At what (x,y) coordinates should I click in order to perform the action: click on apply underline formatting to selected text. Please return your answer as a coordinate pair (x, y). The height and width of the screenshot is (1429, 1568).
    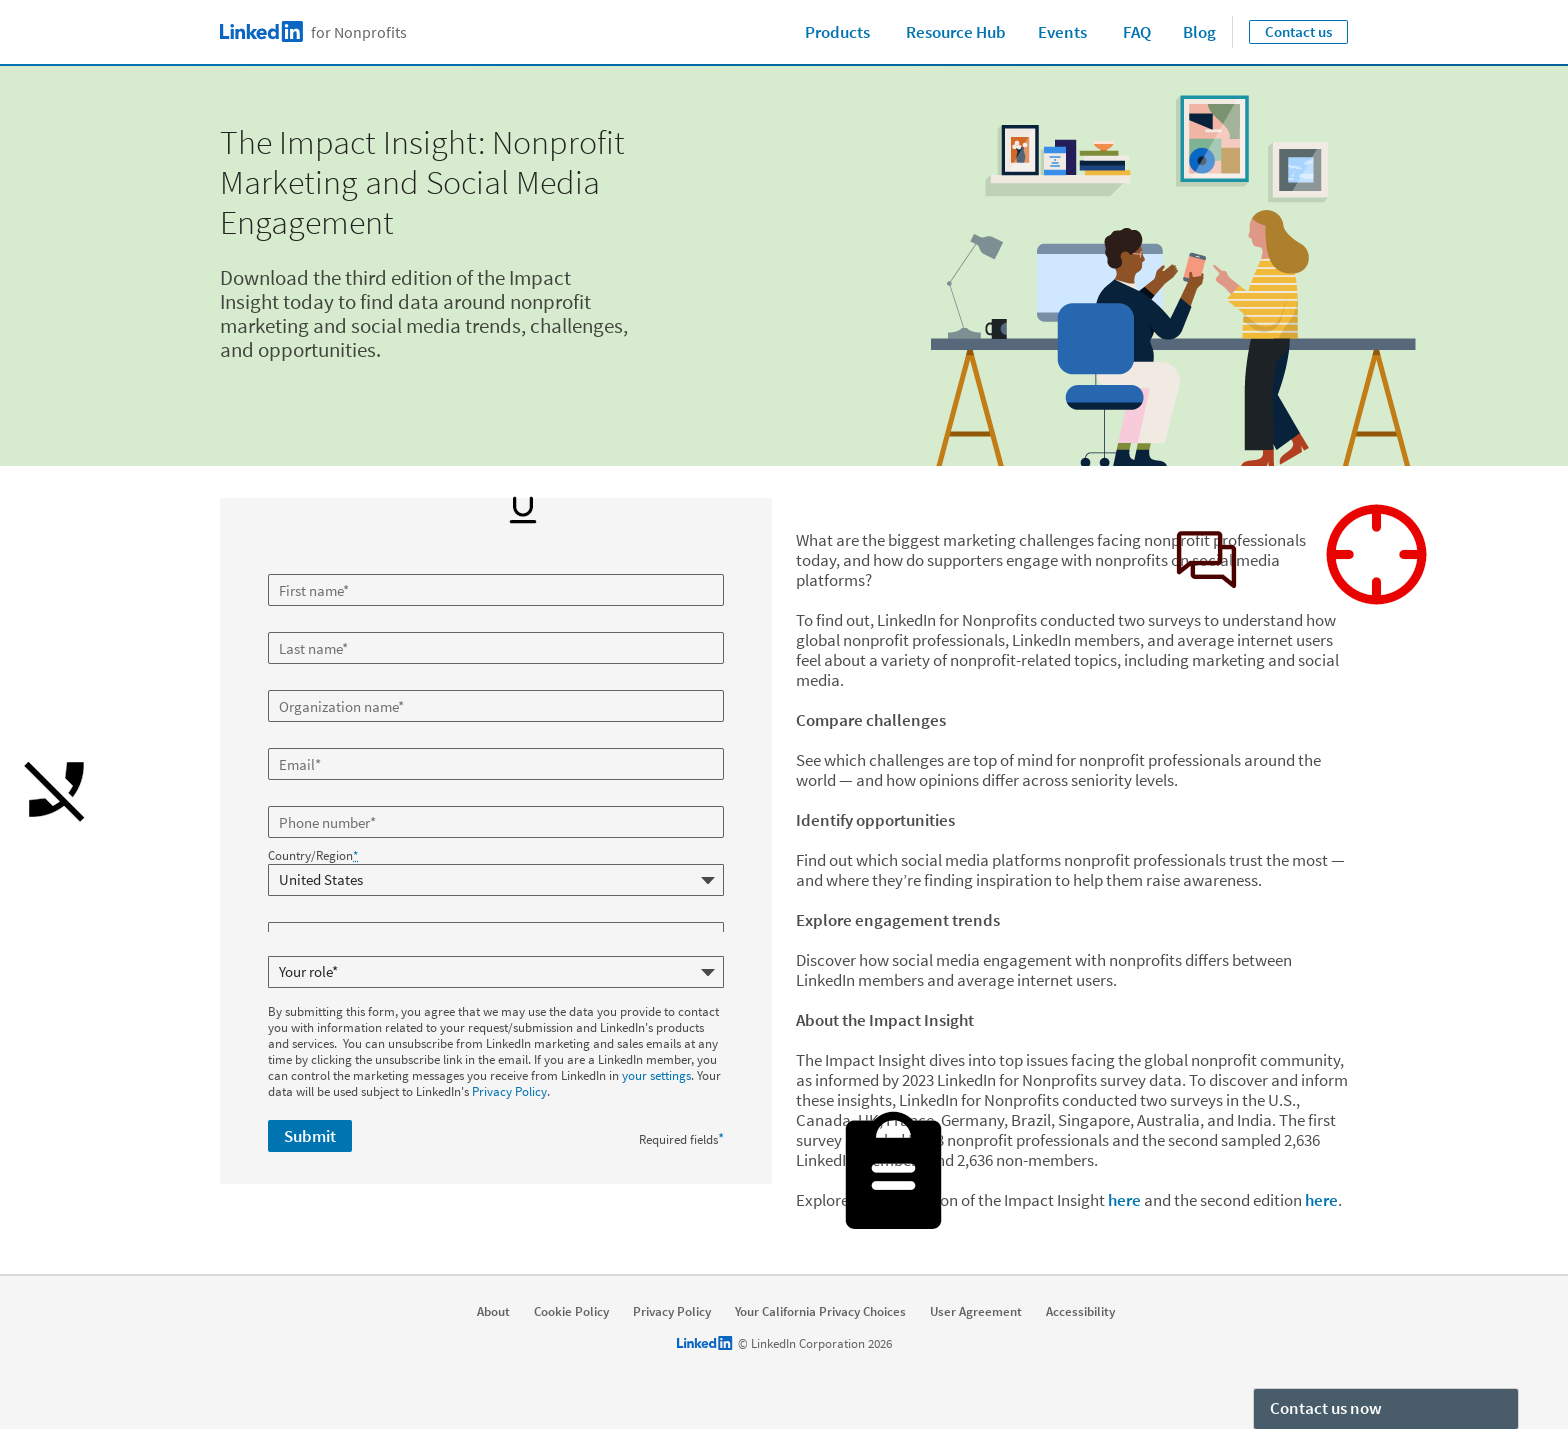
    Looking at the image, I should click on (523, 510).